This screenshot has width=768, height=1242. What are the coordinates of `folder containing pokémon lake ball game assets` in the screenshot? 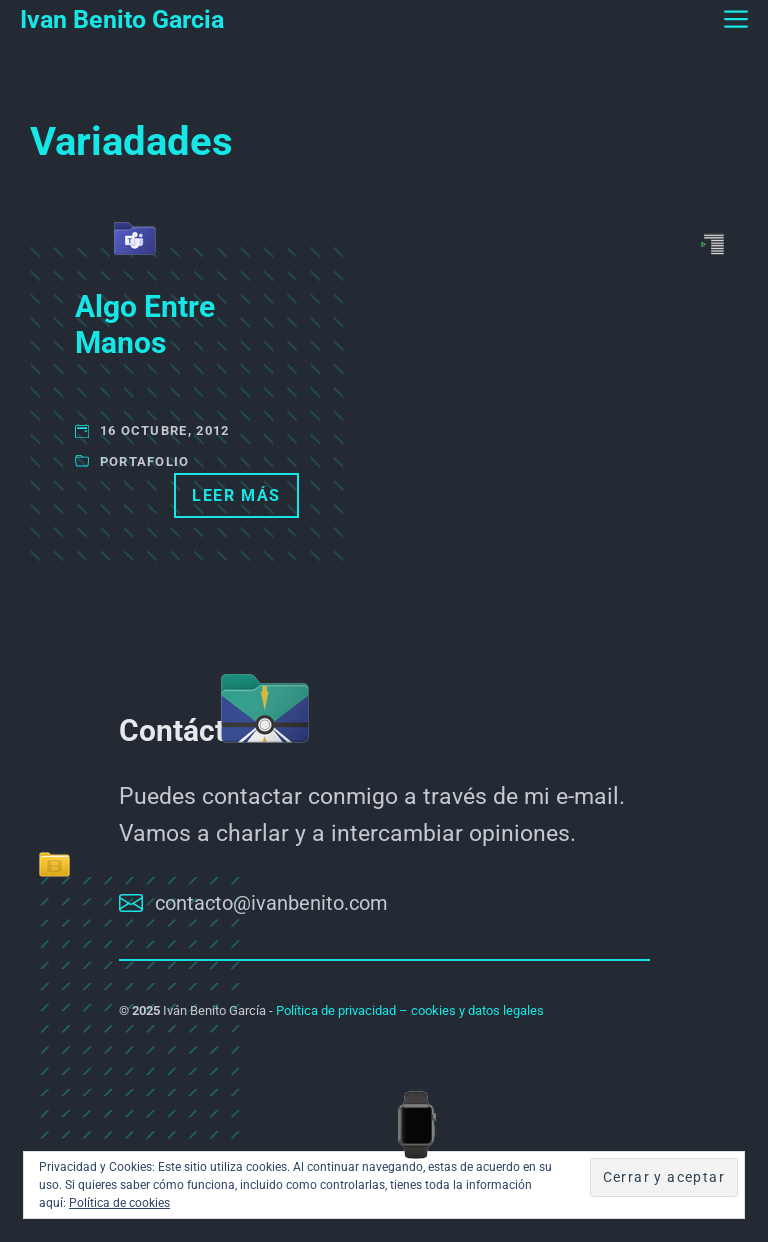 It's located at (264, 710).